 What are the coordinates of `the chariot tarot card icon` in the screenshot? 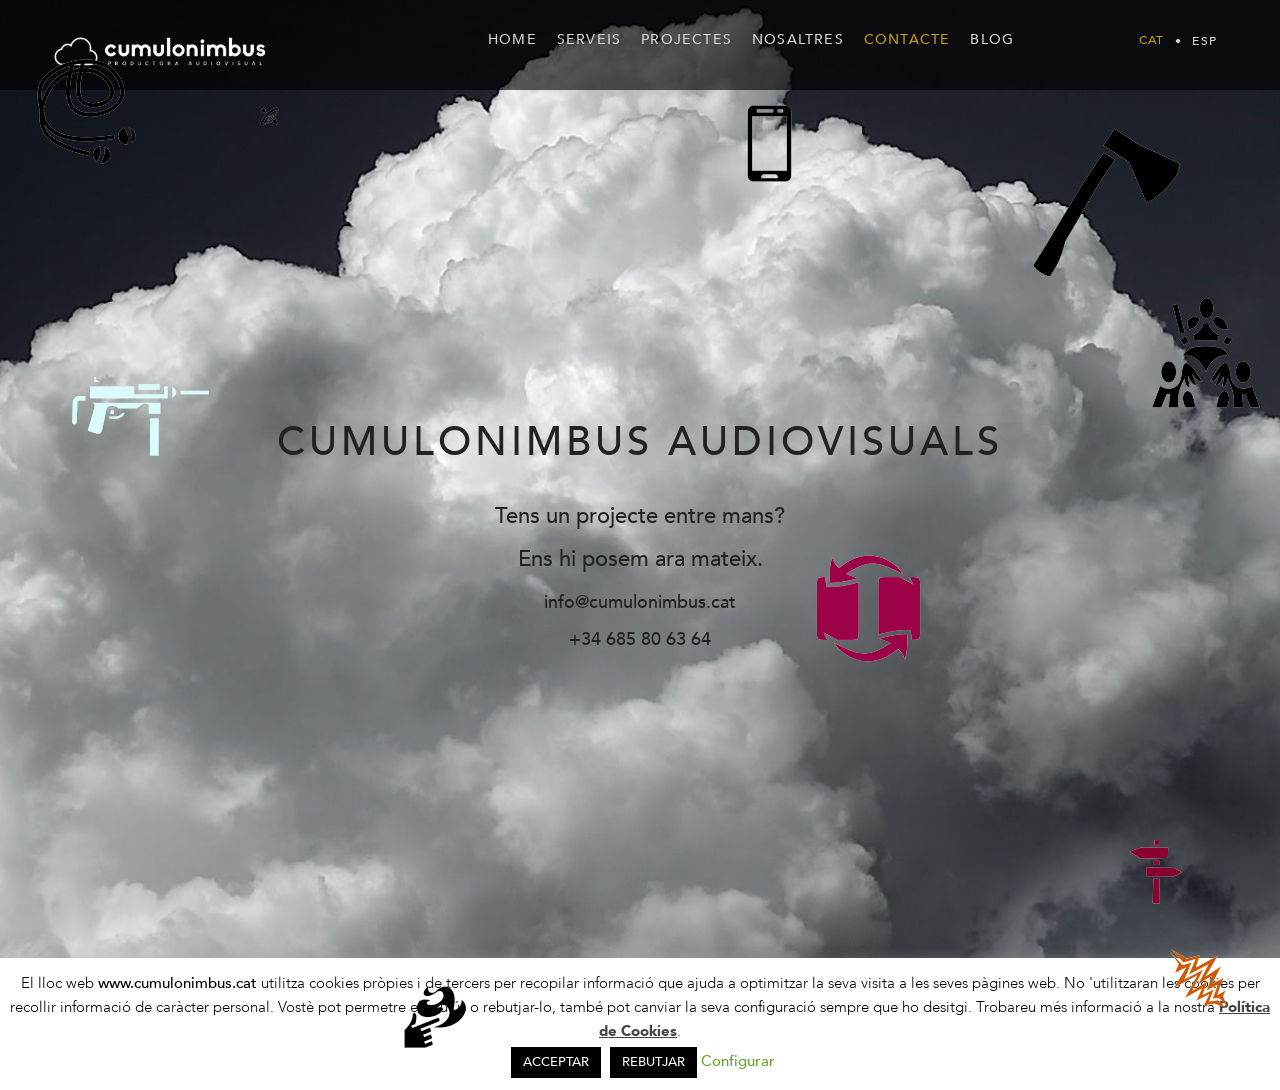 It's located at (1206, 352).